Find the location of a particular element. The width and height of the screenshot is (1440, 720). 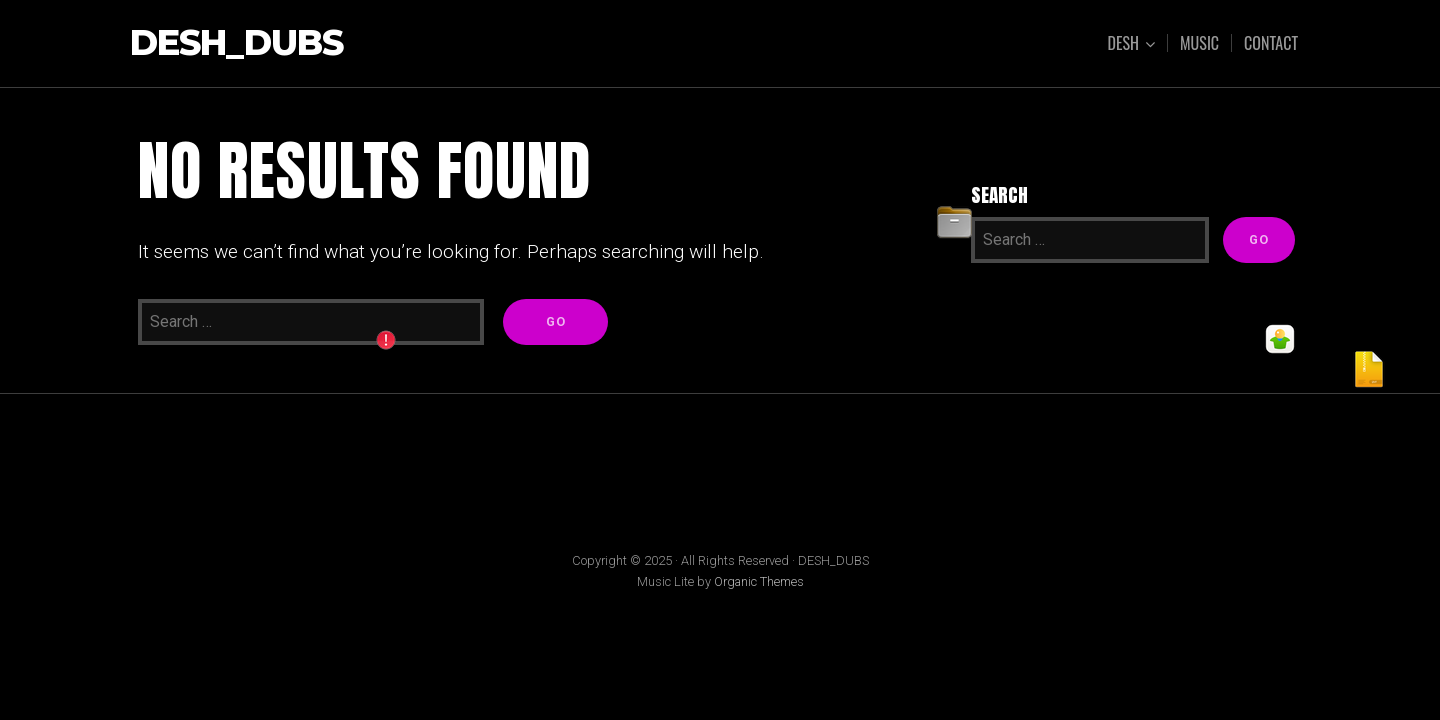

open virtualization format file for virtual machine import/export is located at coordinates (1369, 370).